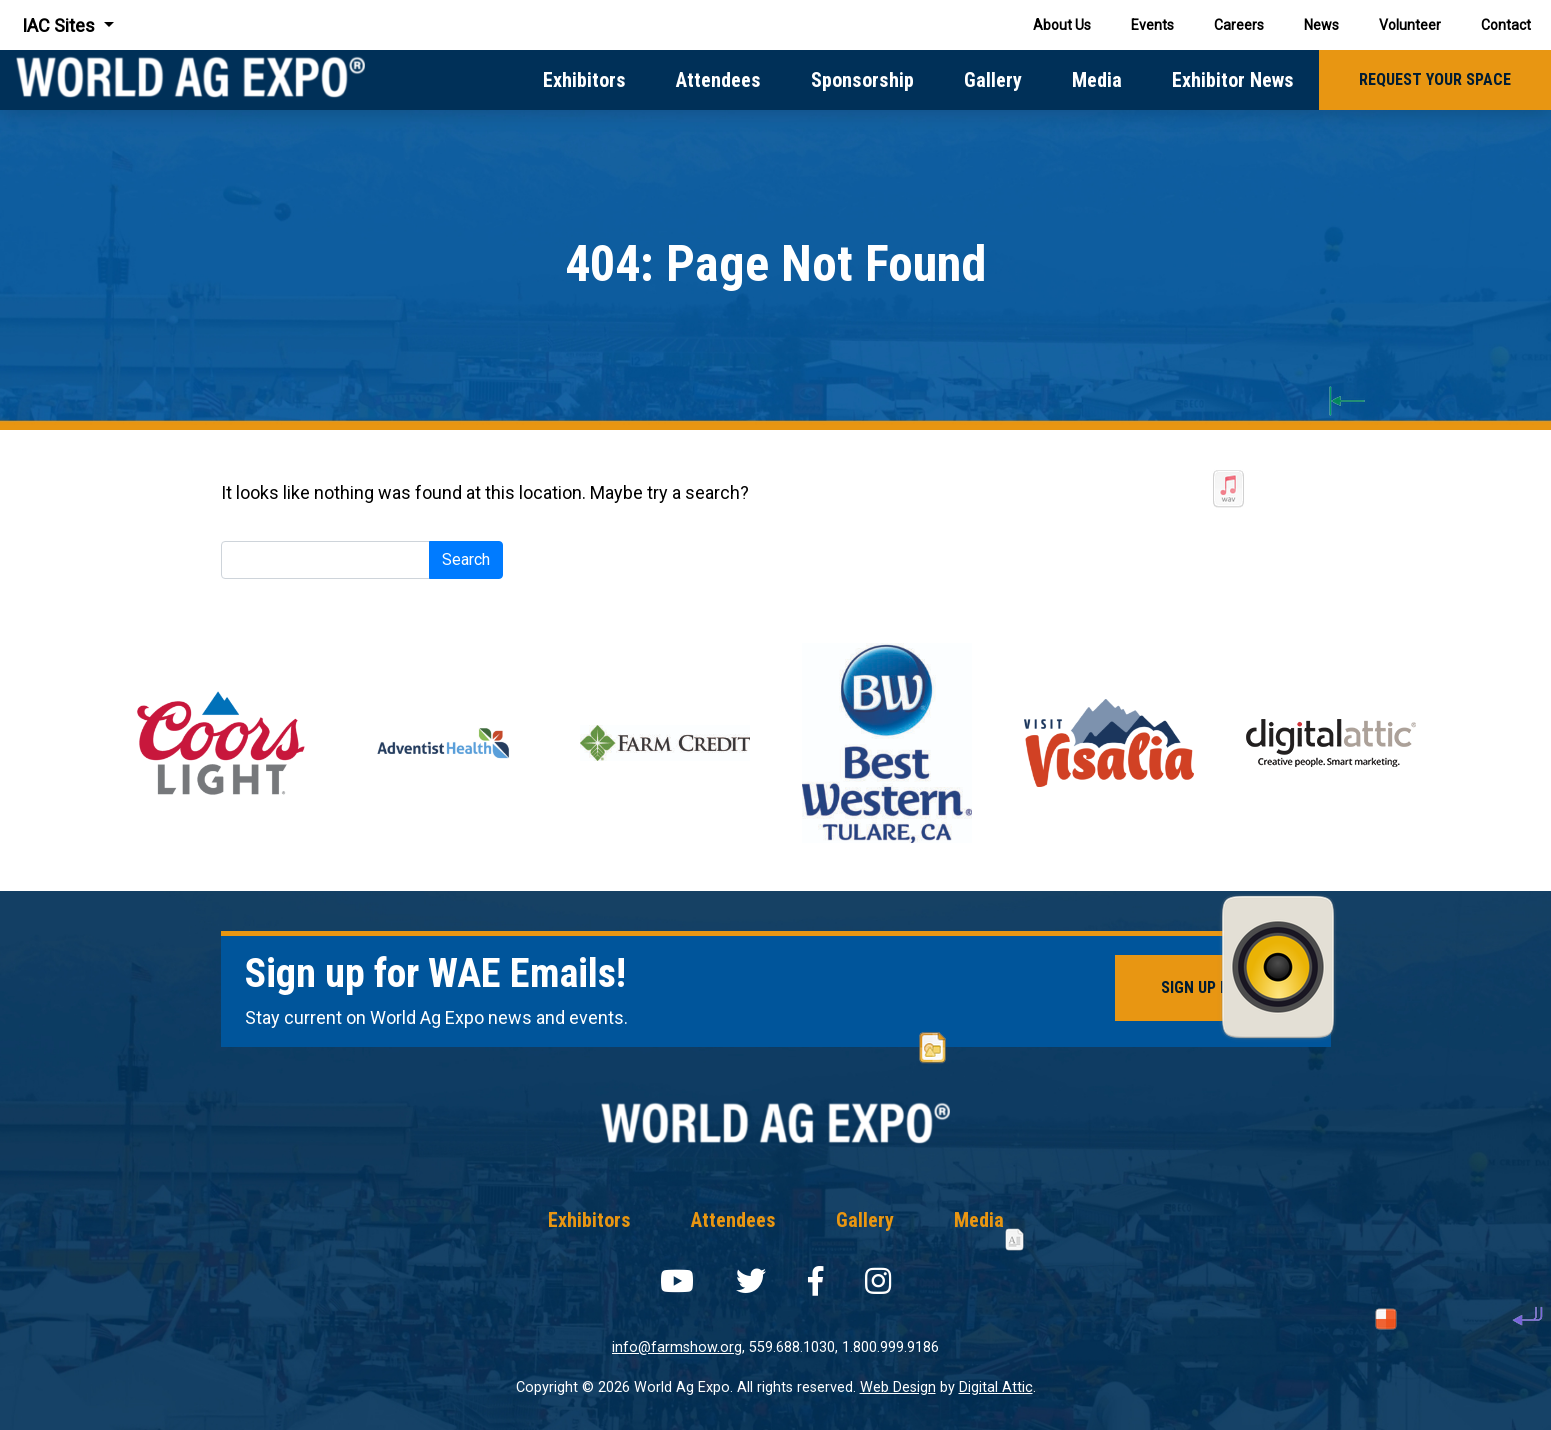  I want to click on open a libreoffice draw document, so click(932, 1047).